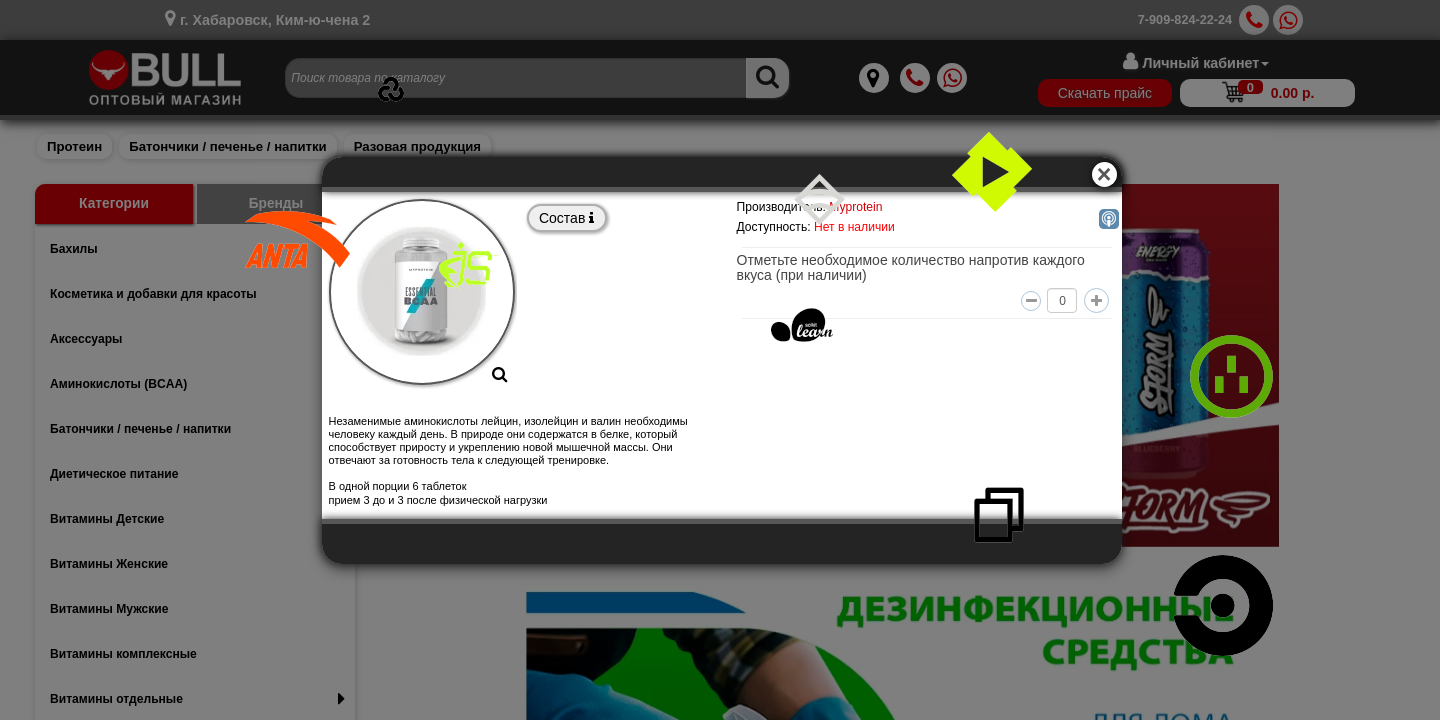 This screenshot has width=1440, height=720. What do you see at coordinates (992, 172) in the screenshot?
I see `open the Emby media server app` at bounding box center [992, 172].